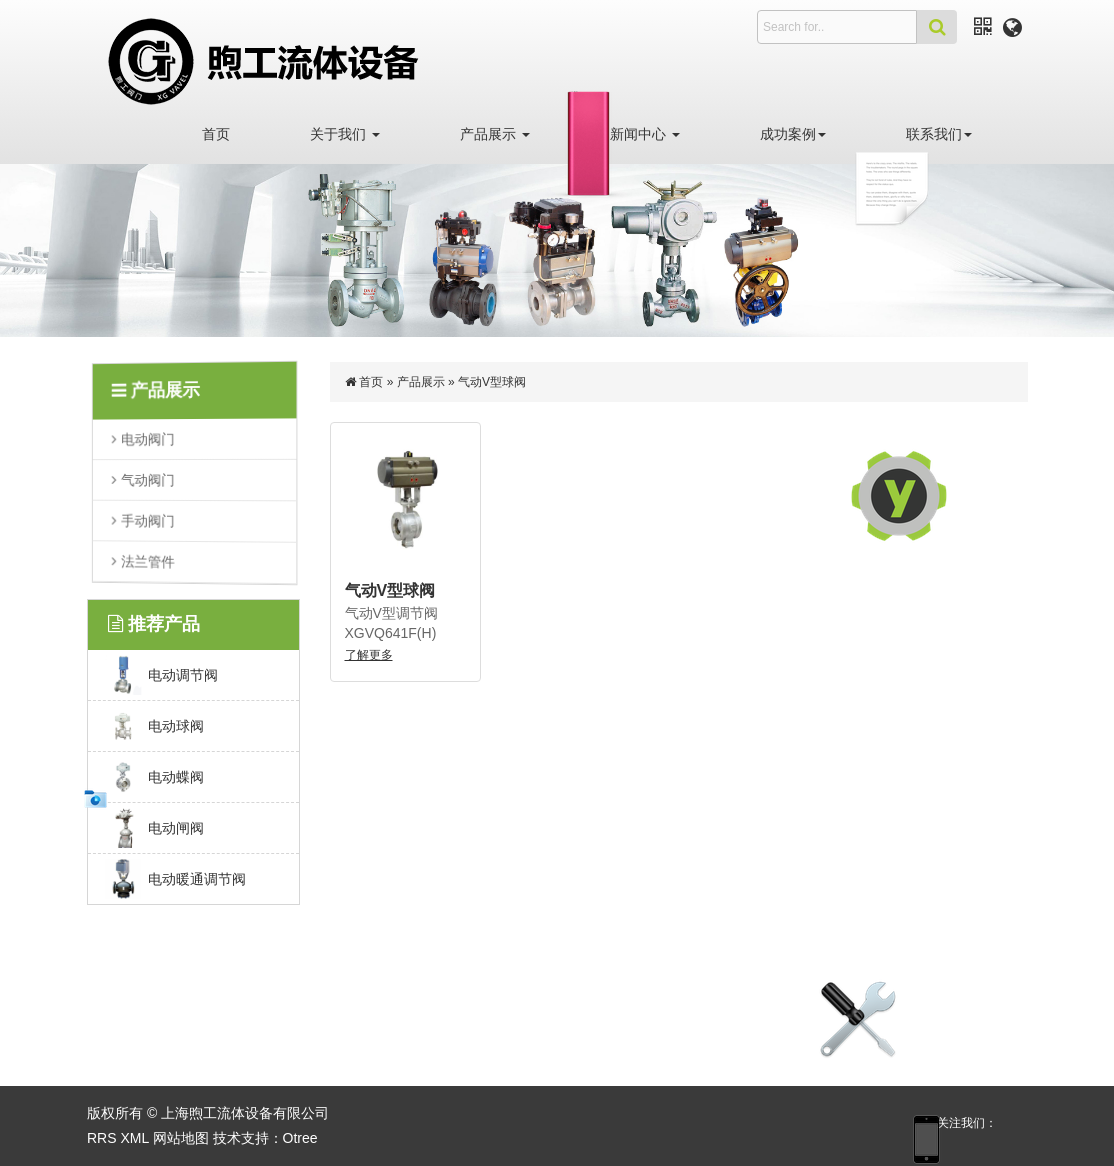 The height and width of the screenshot is (1166, 1114). Describe the element at coordinates (588, 145) in the screenshot. I see `iPod nano device connected` at that location.